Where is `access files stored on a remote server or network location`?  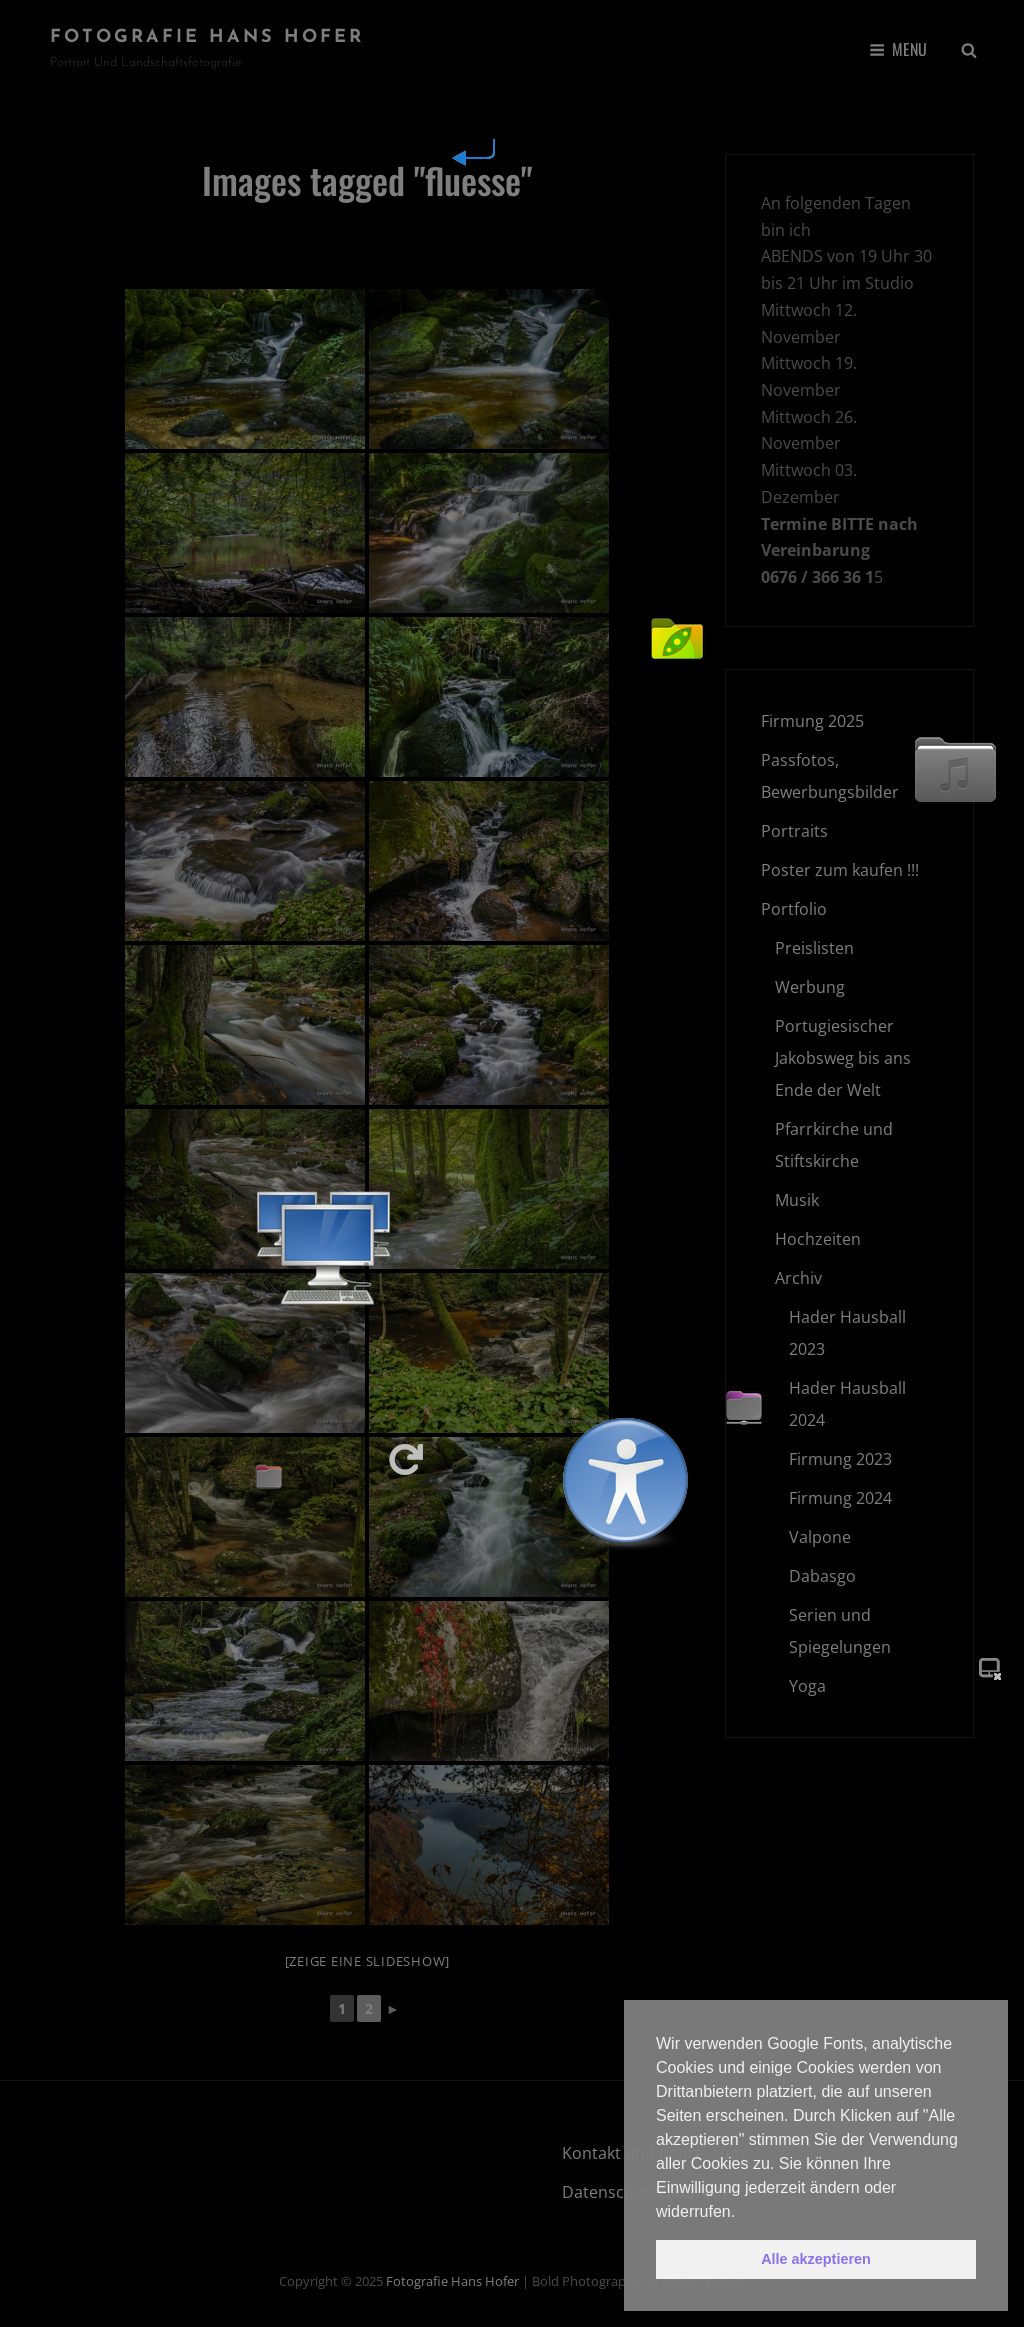
access files stored on a remote server or network location is located at coordinates (744, 1407).